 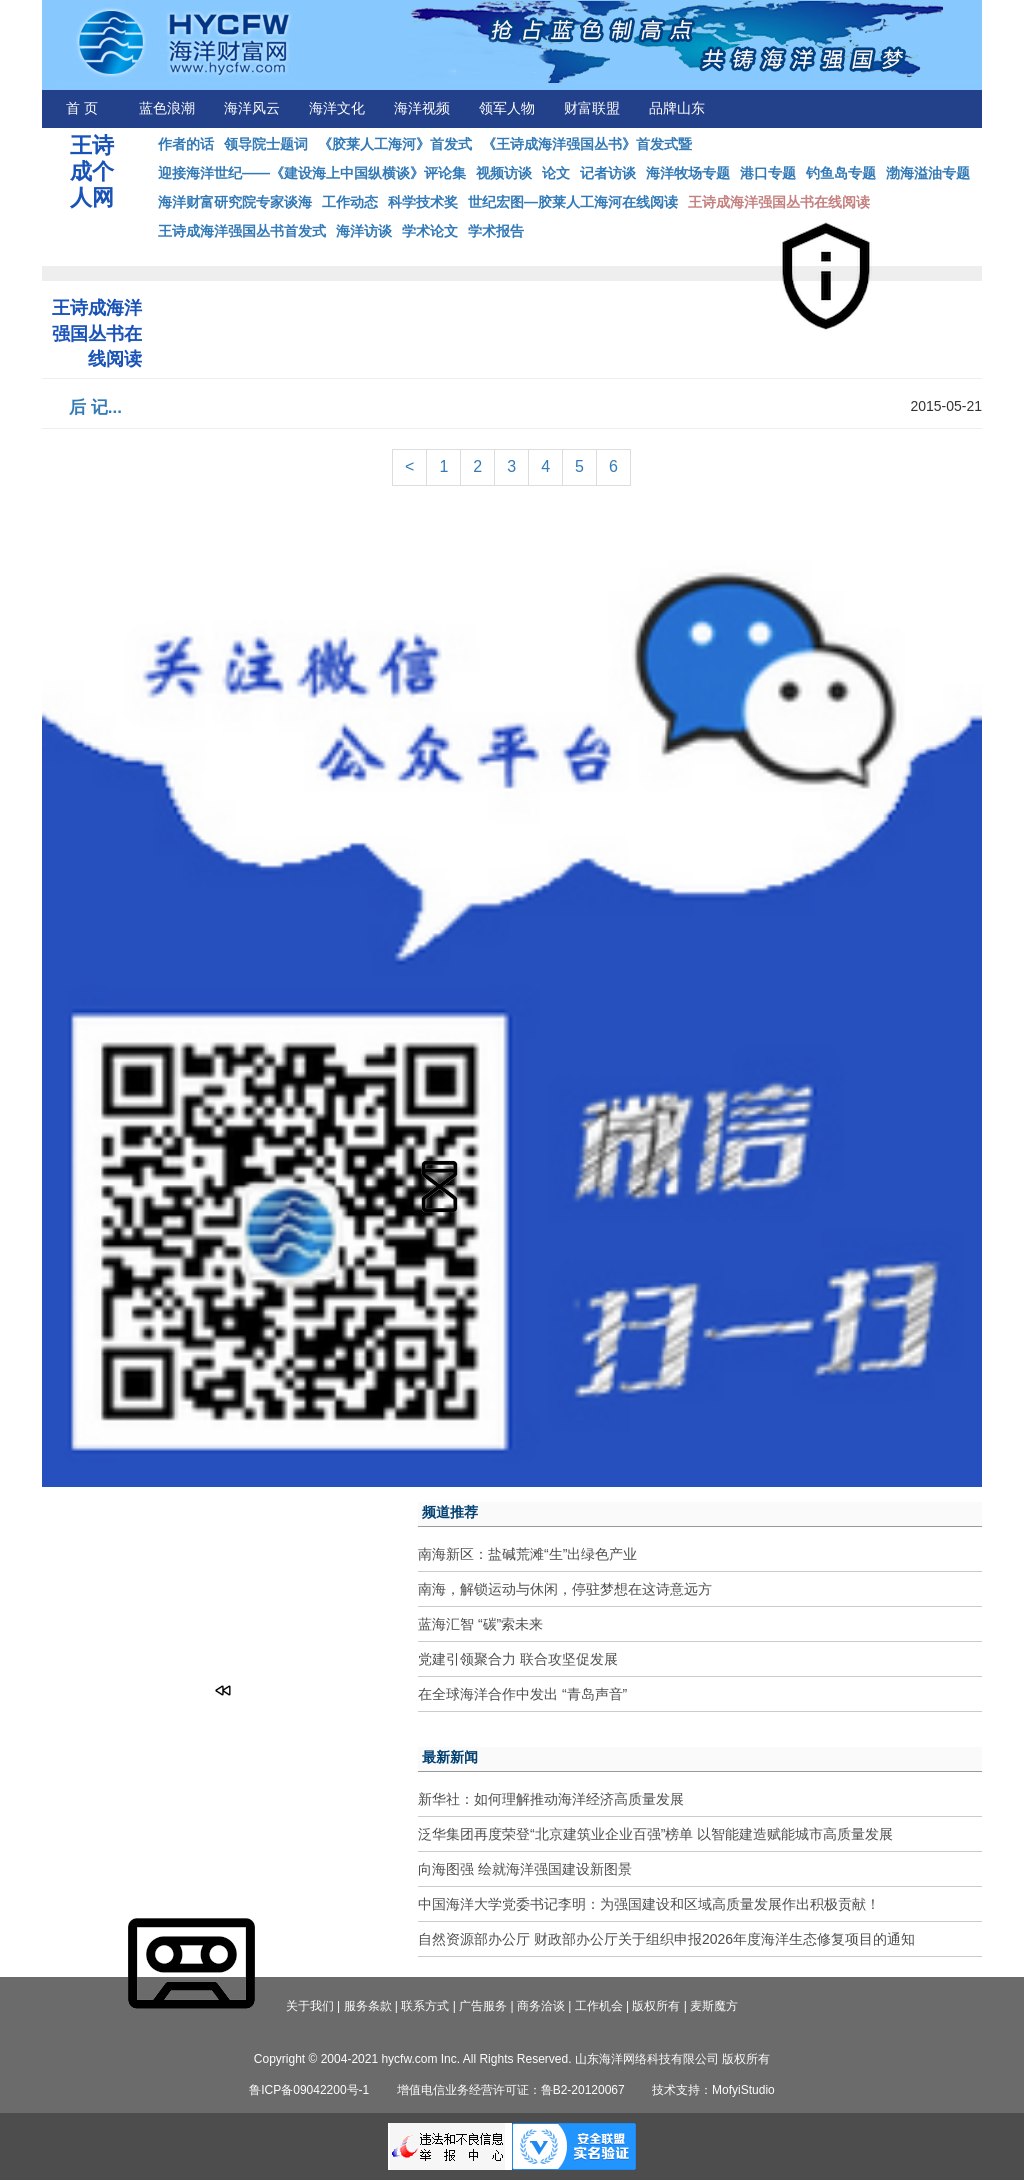 What do you see at coordinates (191, 1963) in the screenshot?
I see `access audio recordings or voice memos` at bounding box center [191, 1963].